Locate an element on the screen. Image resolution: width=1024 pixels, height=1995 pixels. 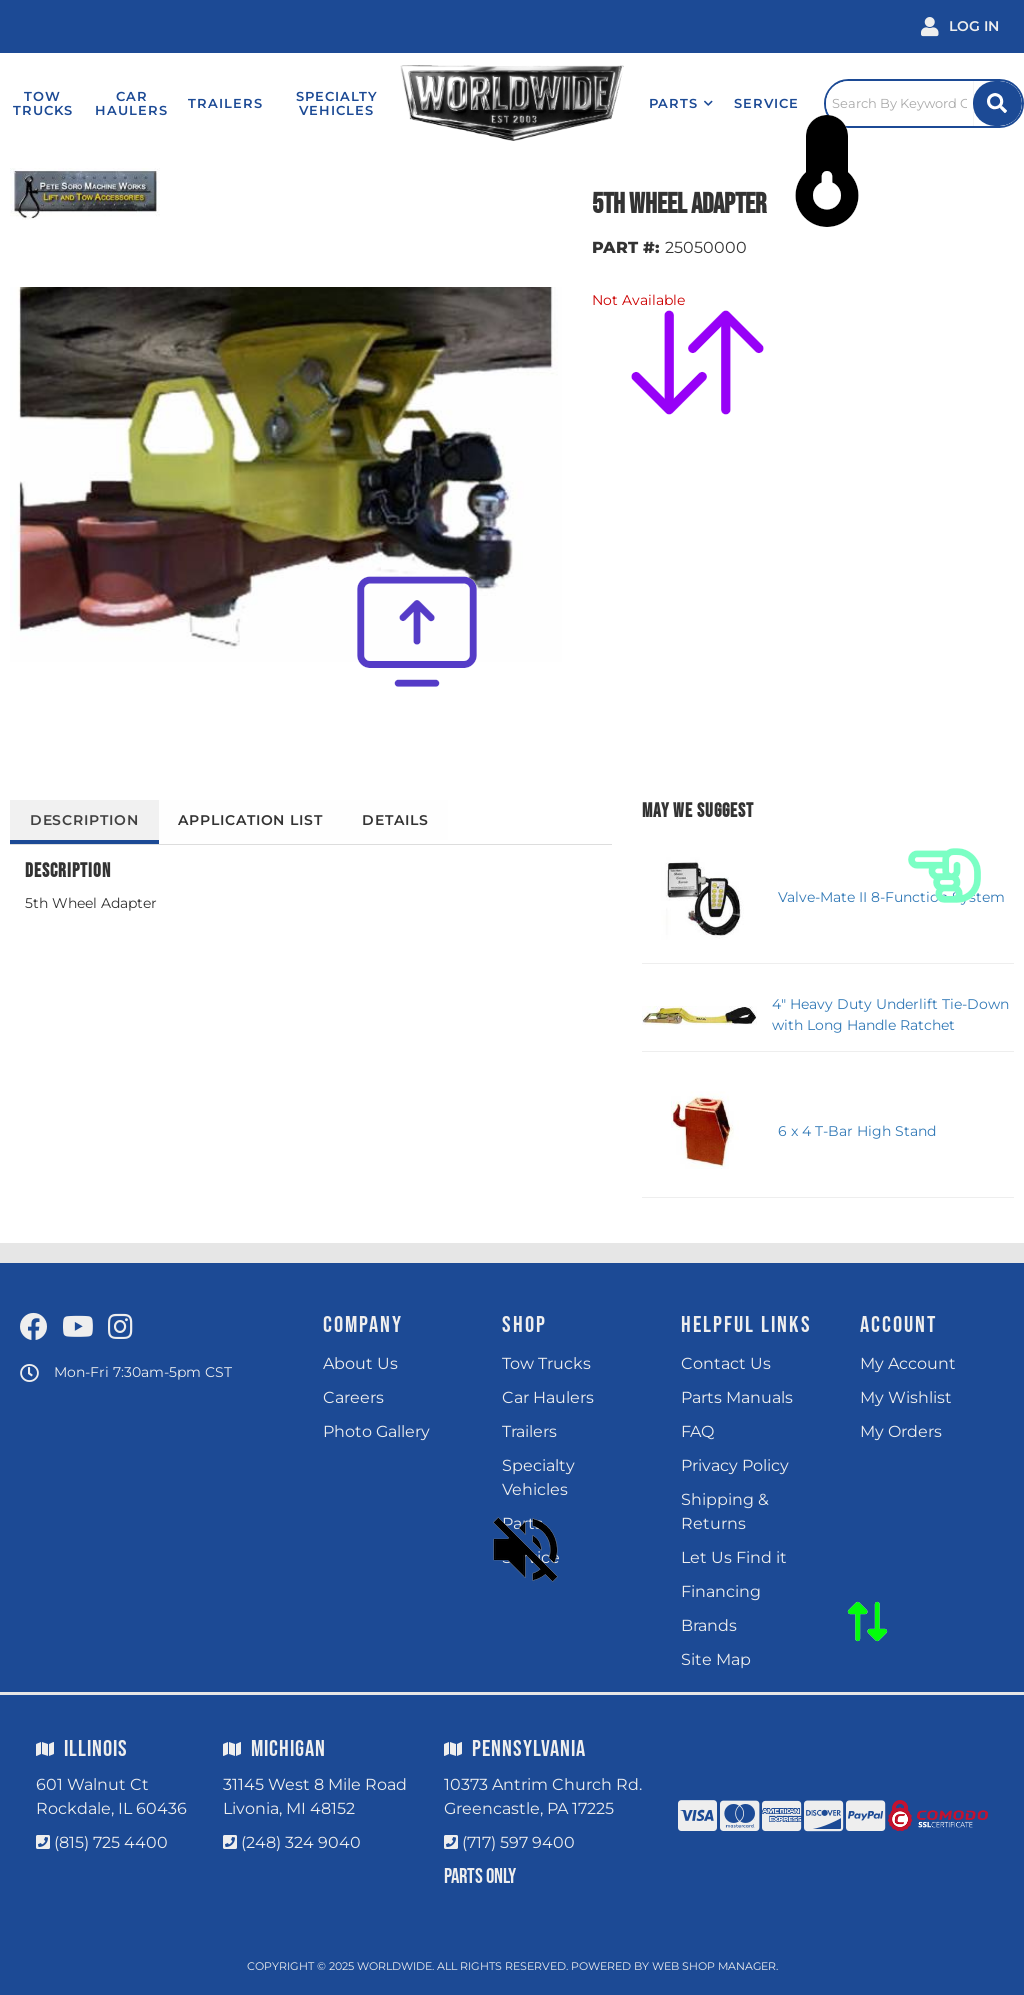
indicates low temperature reading is located at coordinates (827, 171).